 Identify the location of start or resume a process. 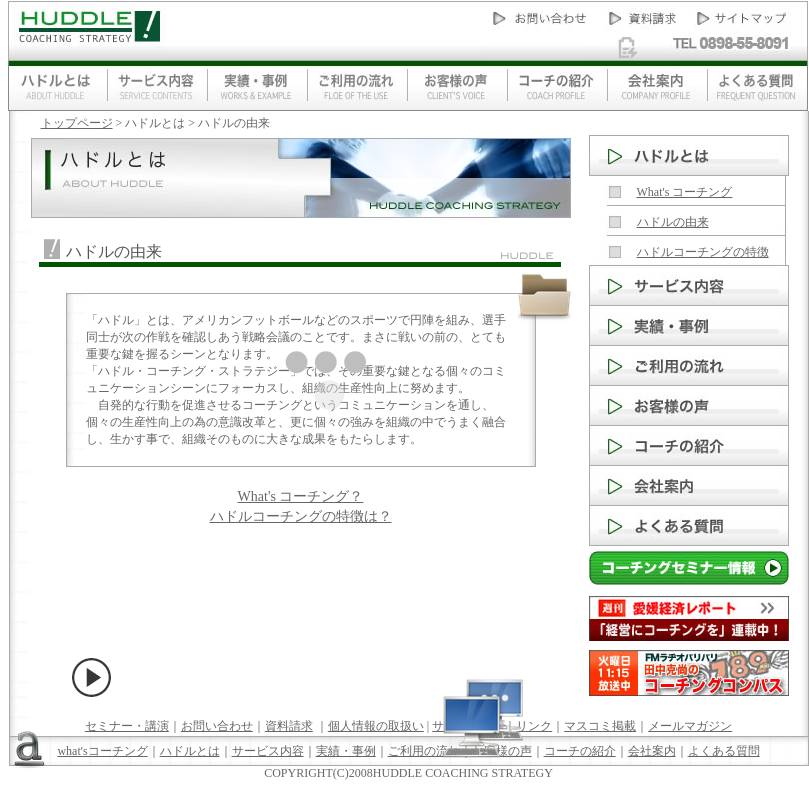
(91, 677).